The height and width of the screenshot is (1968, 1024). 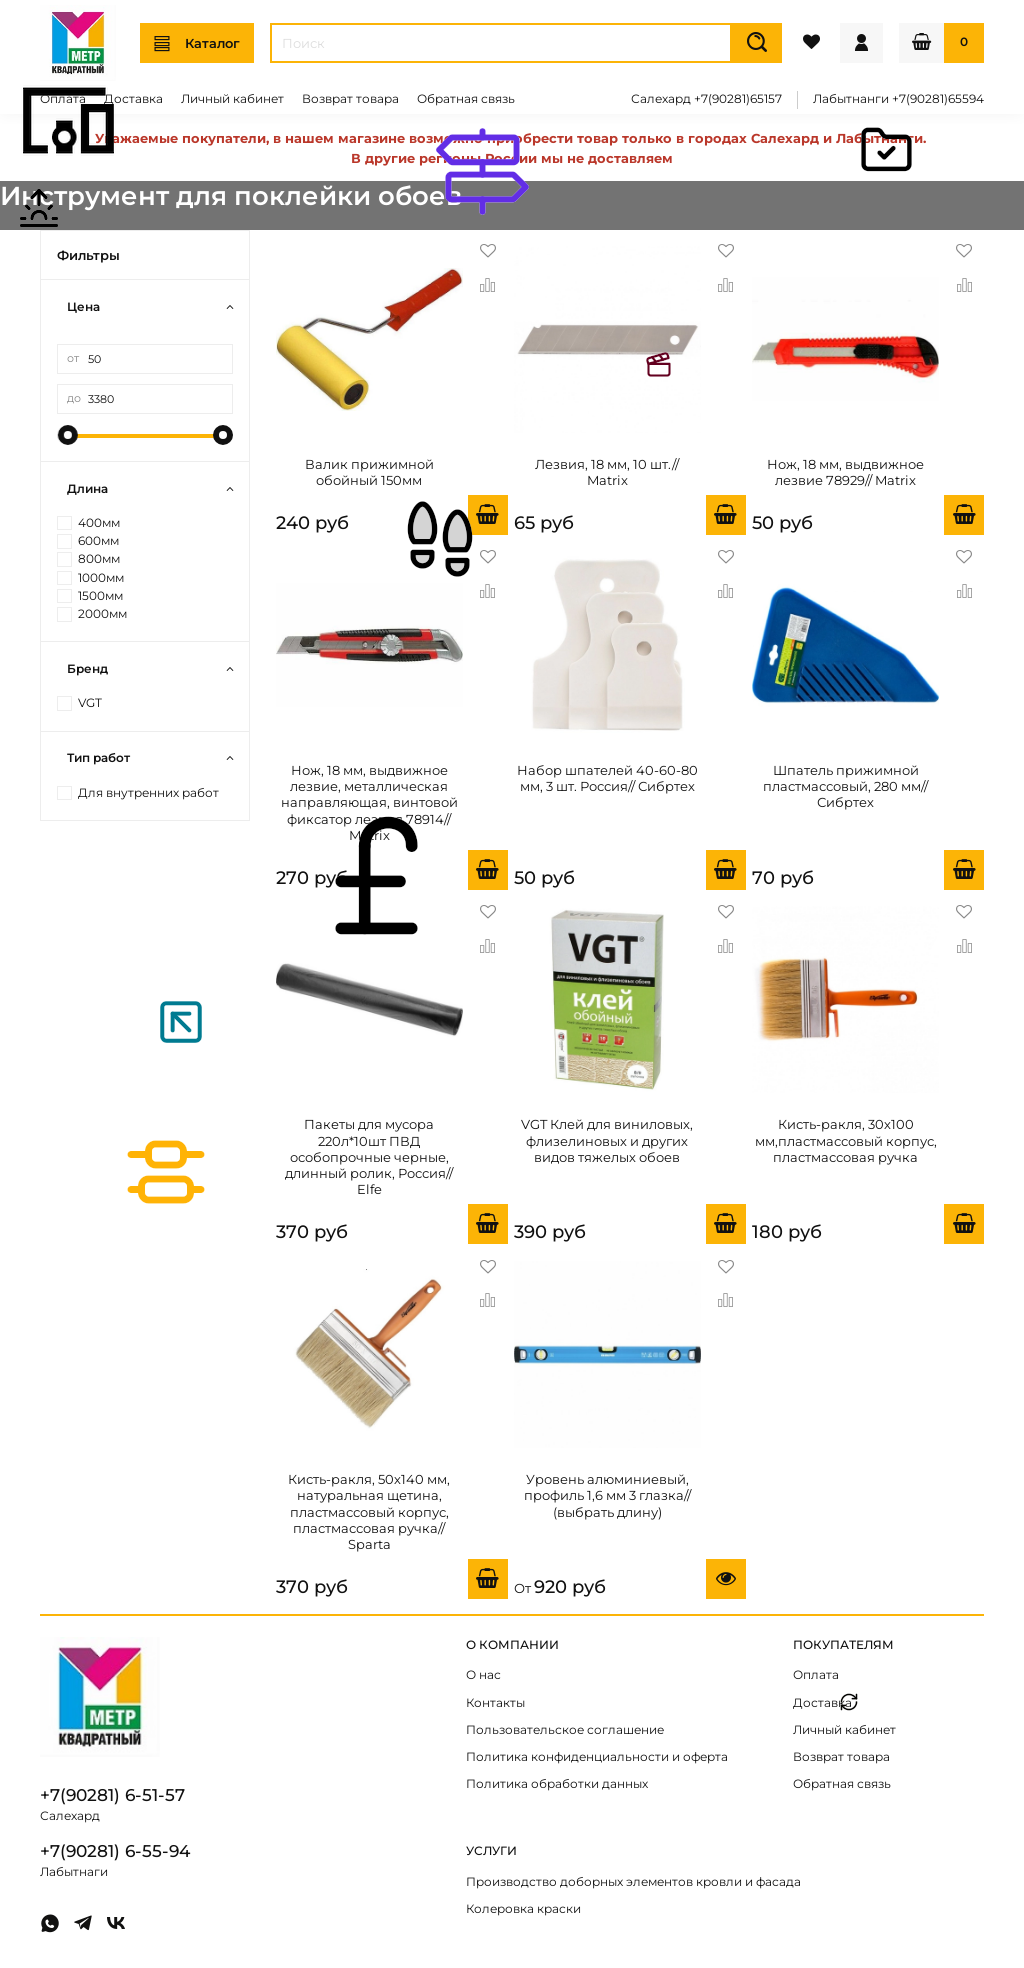 What do you see at coordinates (440, 539) in the screenshot?
I see `track your steps or walking activity` at bounding box center [440, 539].